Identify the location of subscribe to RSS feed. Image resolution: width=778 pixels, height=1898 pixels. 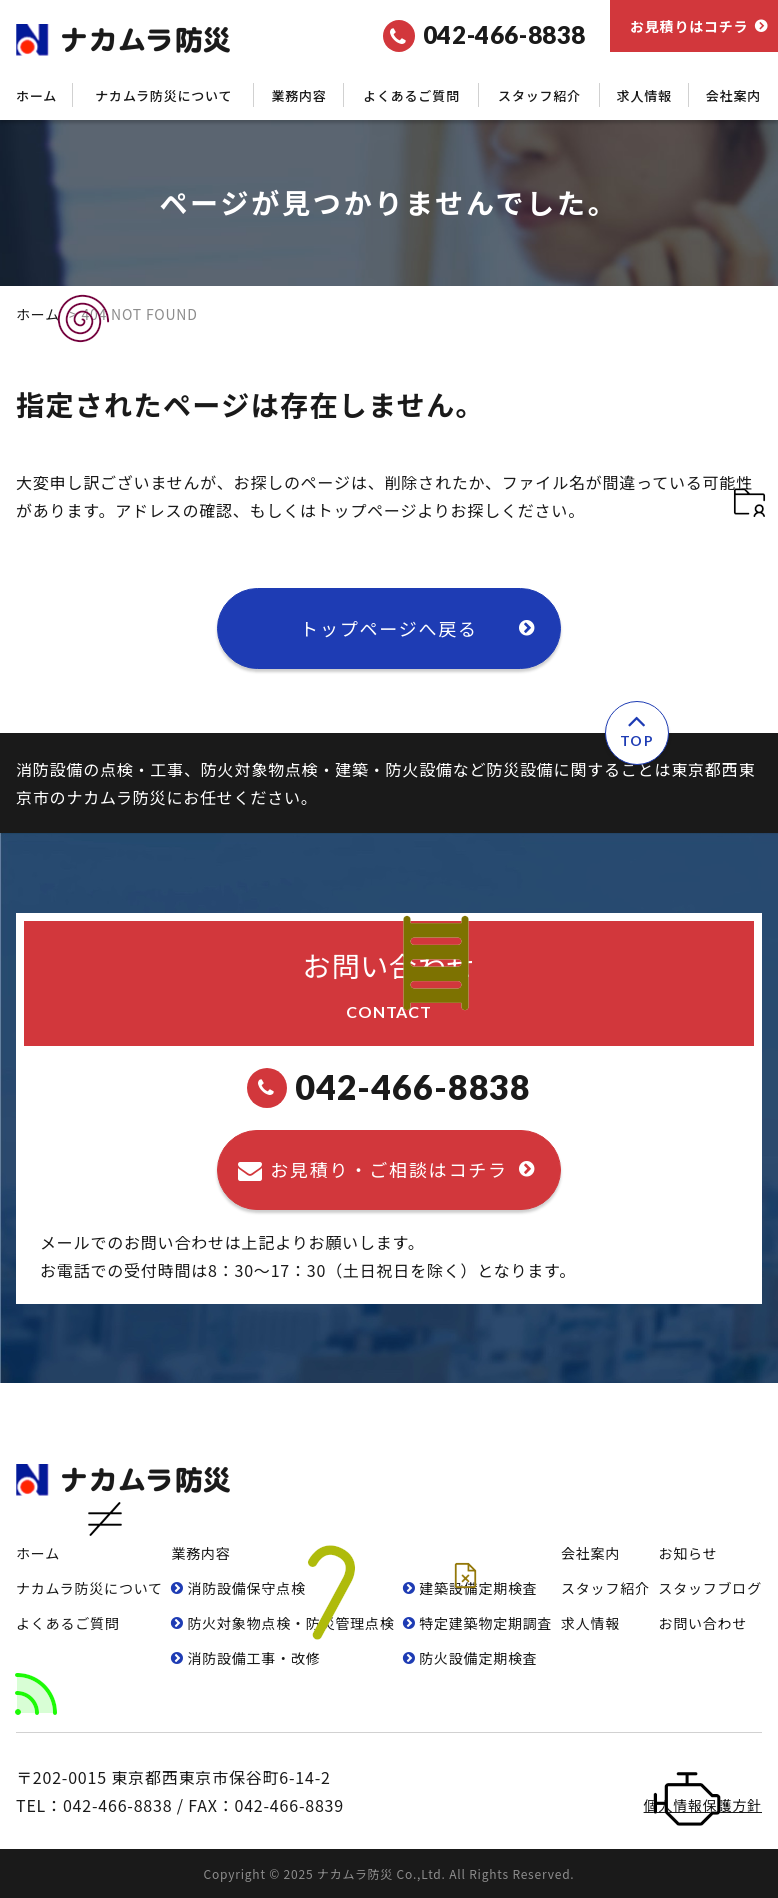
(33, 1697).